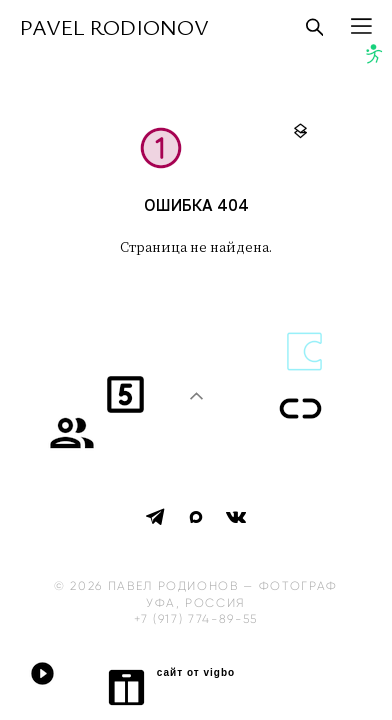 The image size is (392, 720). Describe the element at coordinates (304, 351) in the screenshot. I see `open Coda app` at that location.